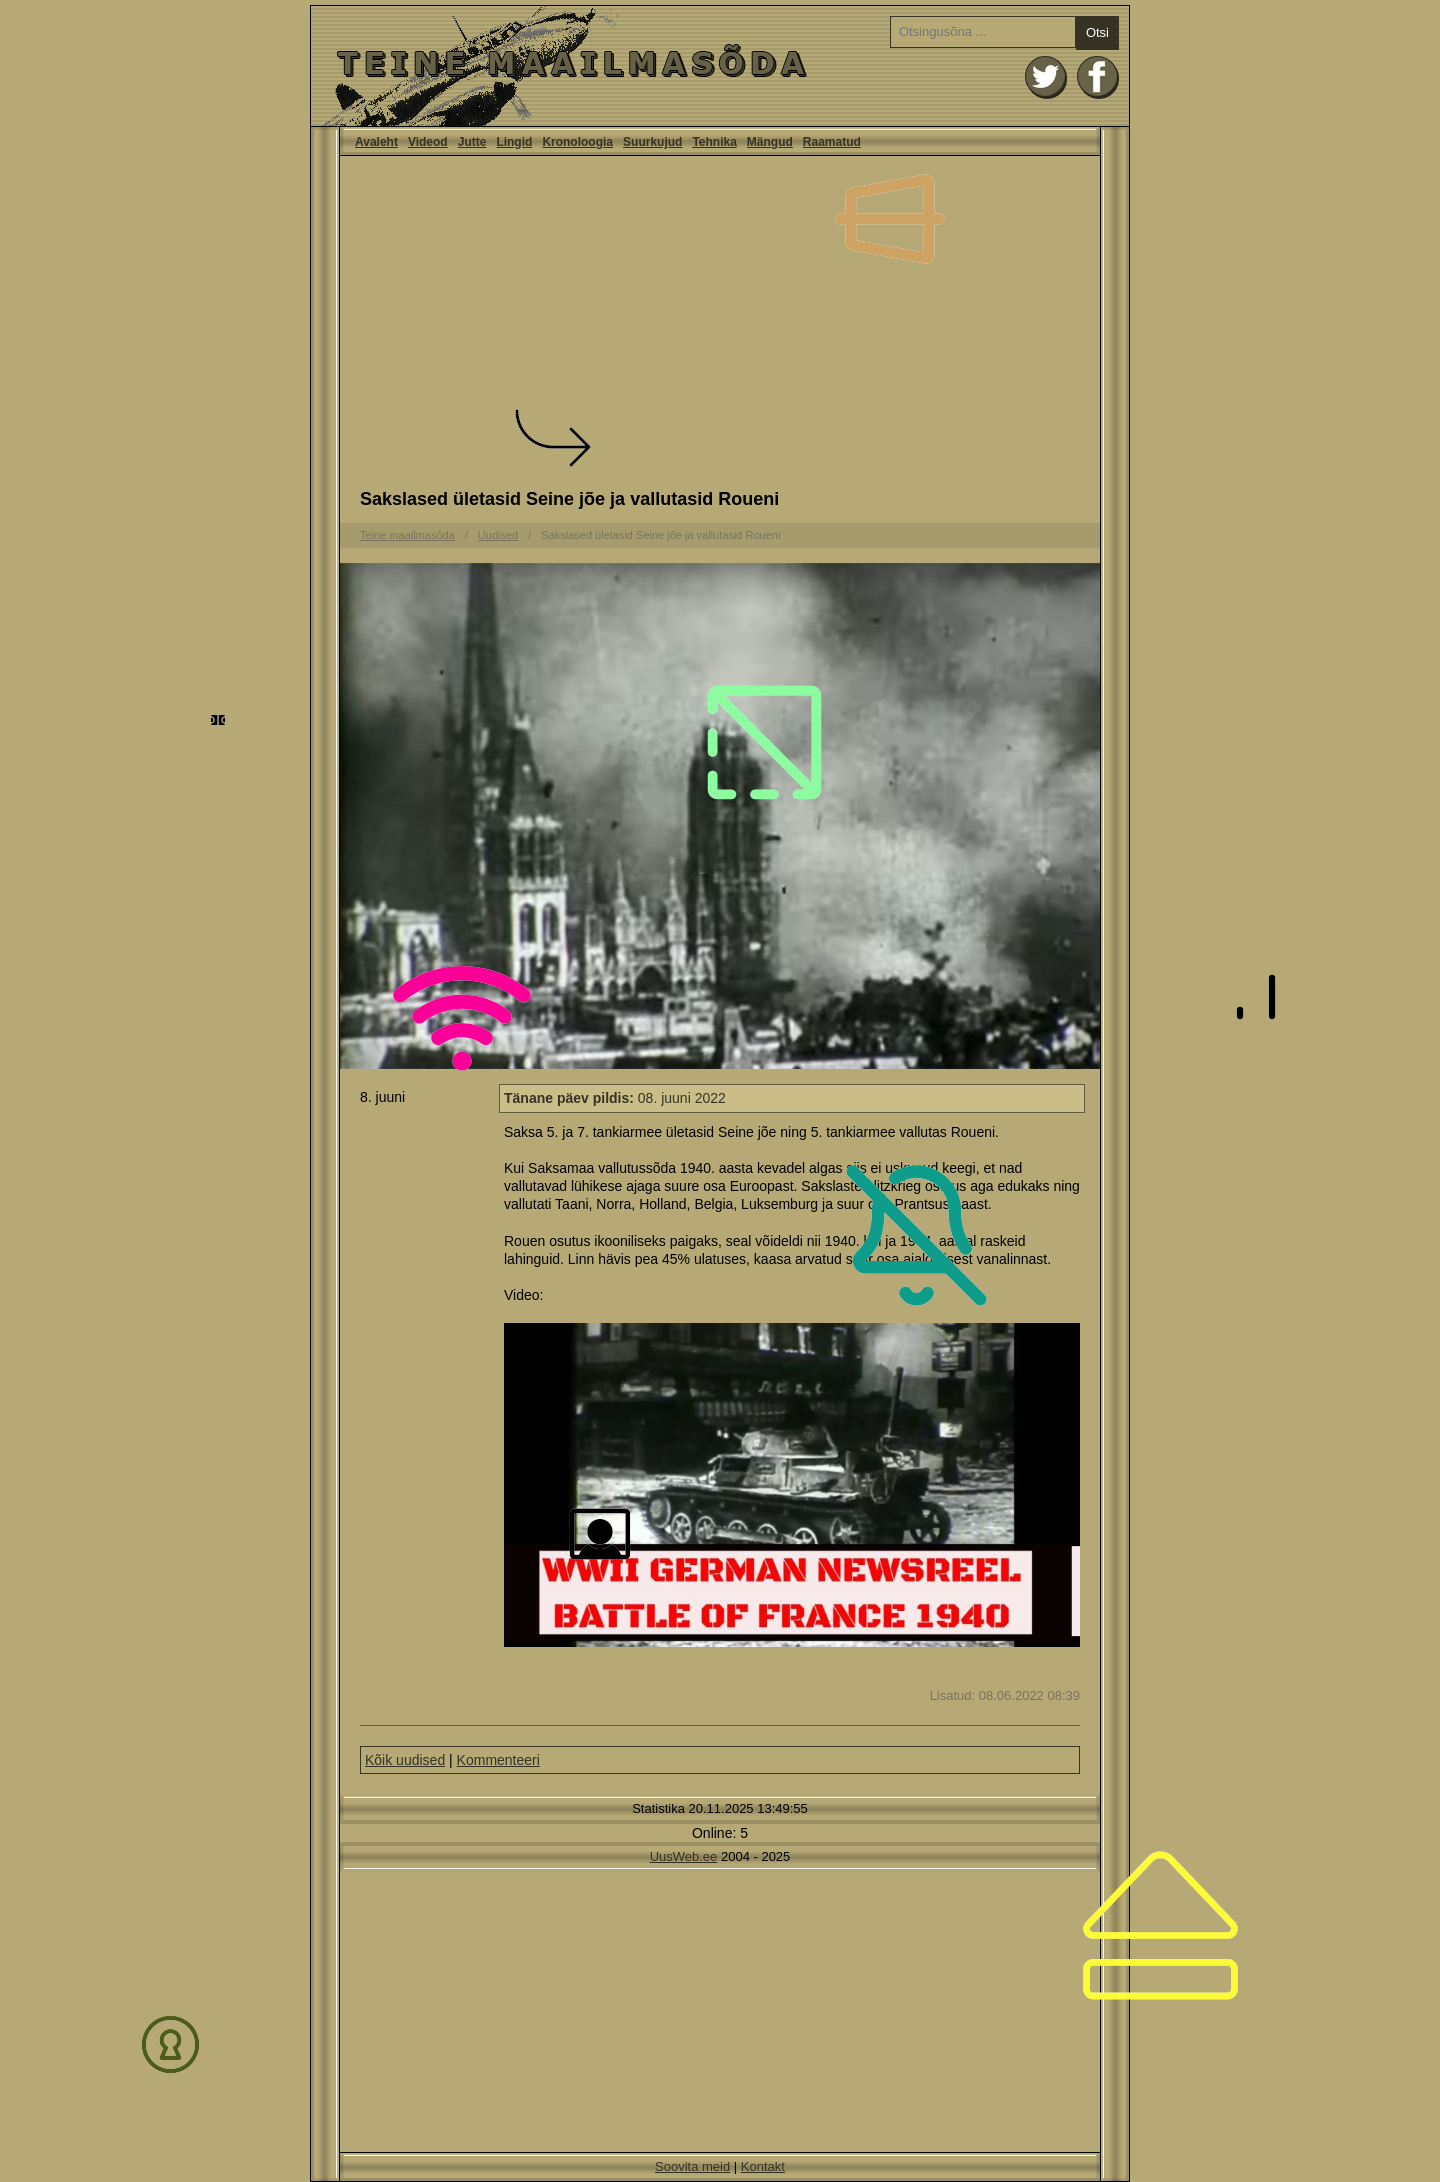  What do you see at coordinates (170, 2044) in the screenshot?
I see `access security or privacy settings` at bounding box center [170, 2044].